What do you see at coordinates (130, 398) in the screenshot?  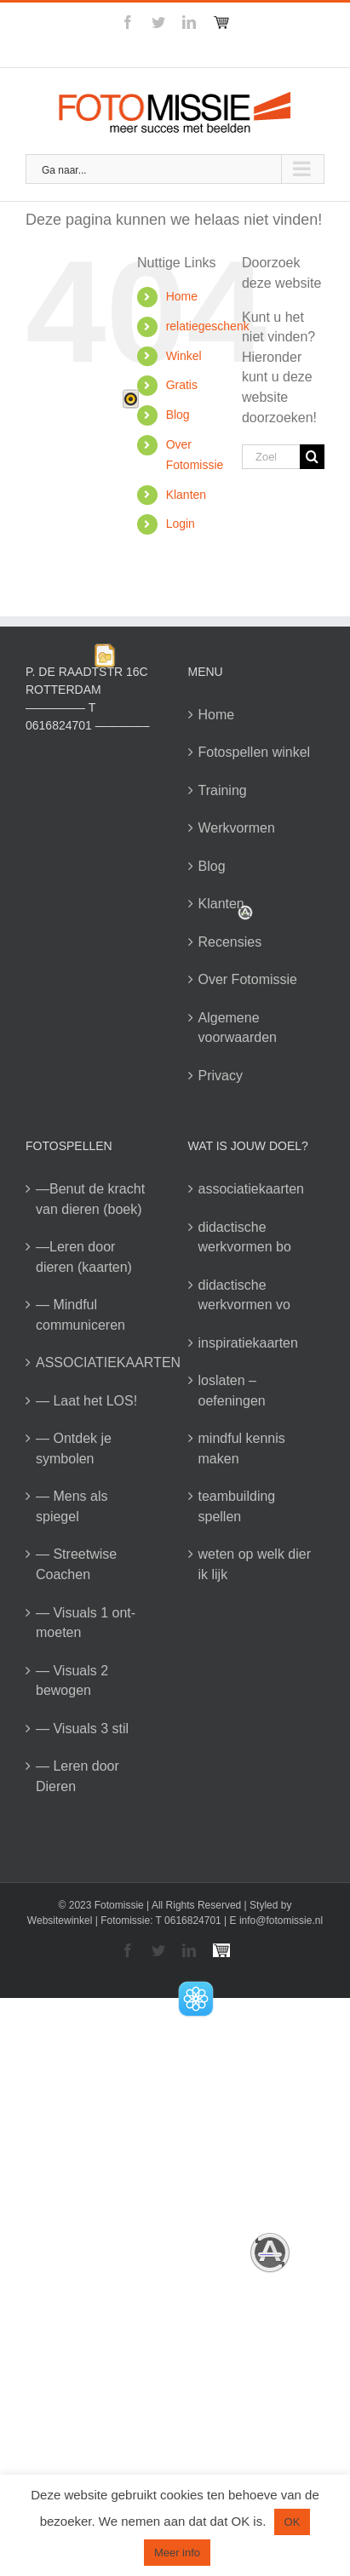 I see `access sound and audio settings` at bounding box center [130, 398].